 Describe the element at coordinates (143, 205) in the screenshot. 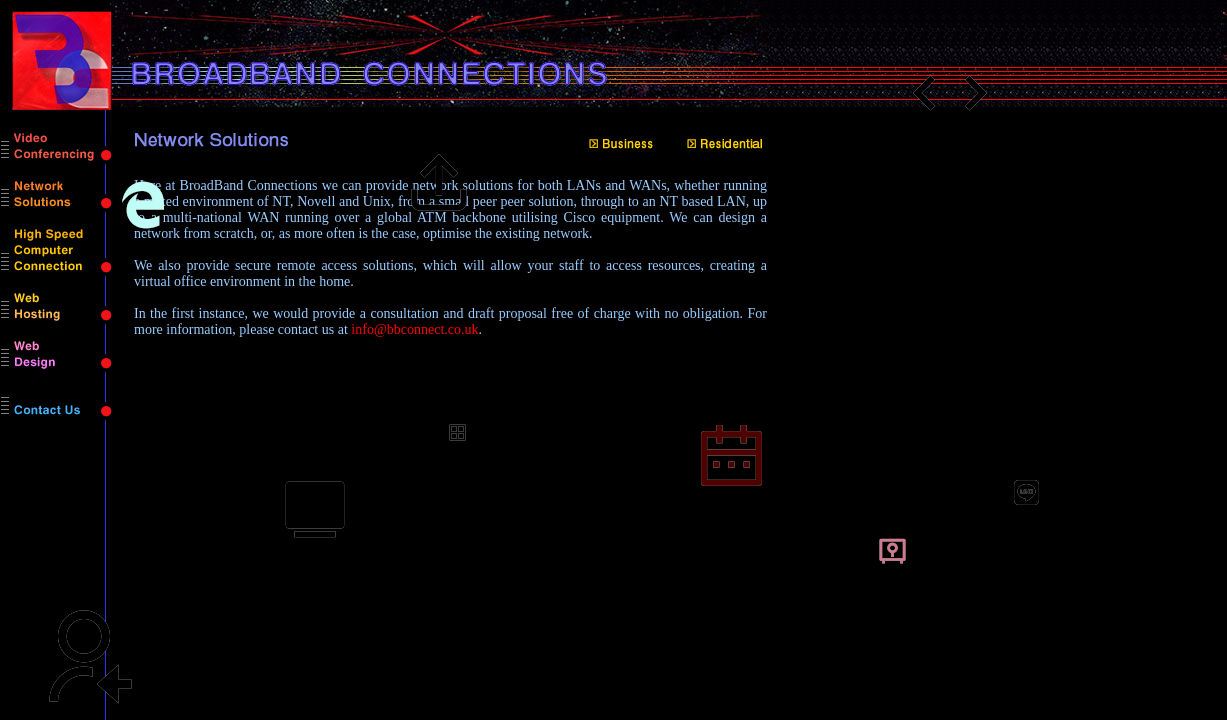

I see `open Microsoft Edge browser` at that location.